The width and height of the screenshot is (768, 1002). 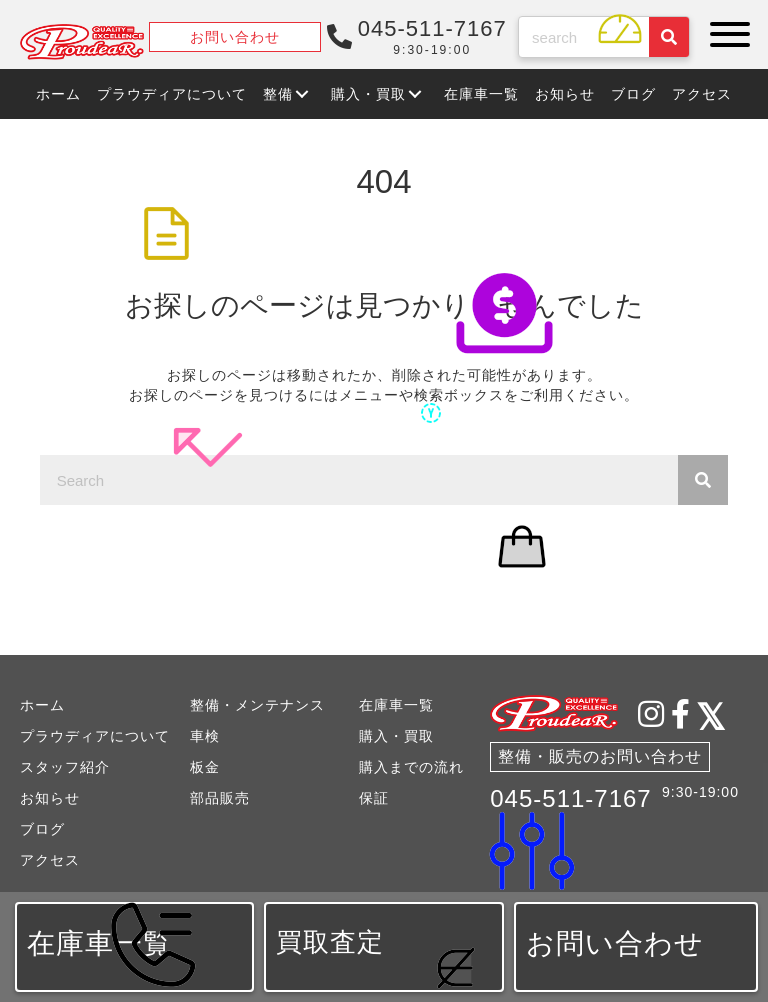 I want to click on view call log or phone history, so click(x=155, y=943).